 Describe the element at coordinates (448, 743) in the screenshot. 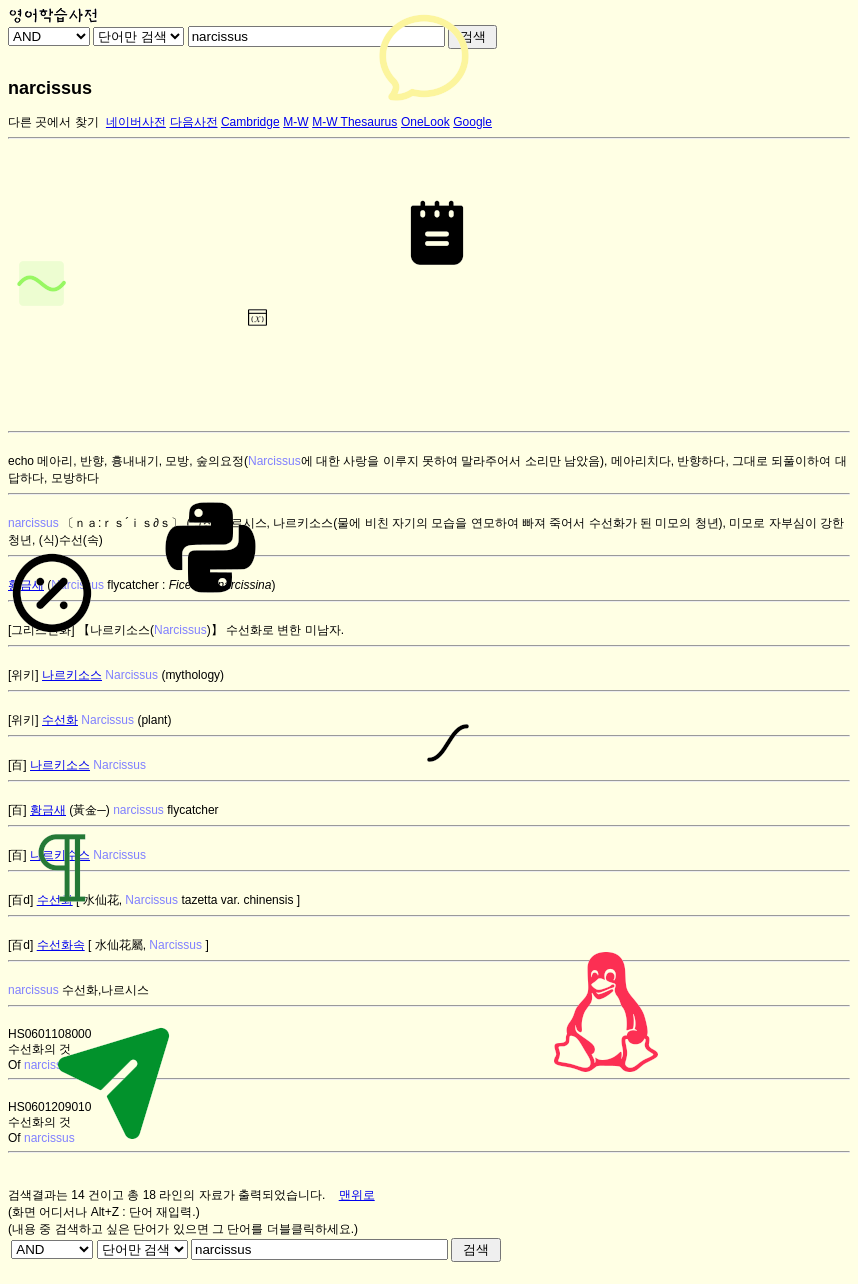

I see `apply ease-in-out animation timing` at that location.